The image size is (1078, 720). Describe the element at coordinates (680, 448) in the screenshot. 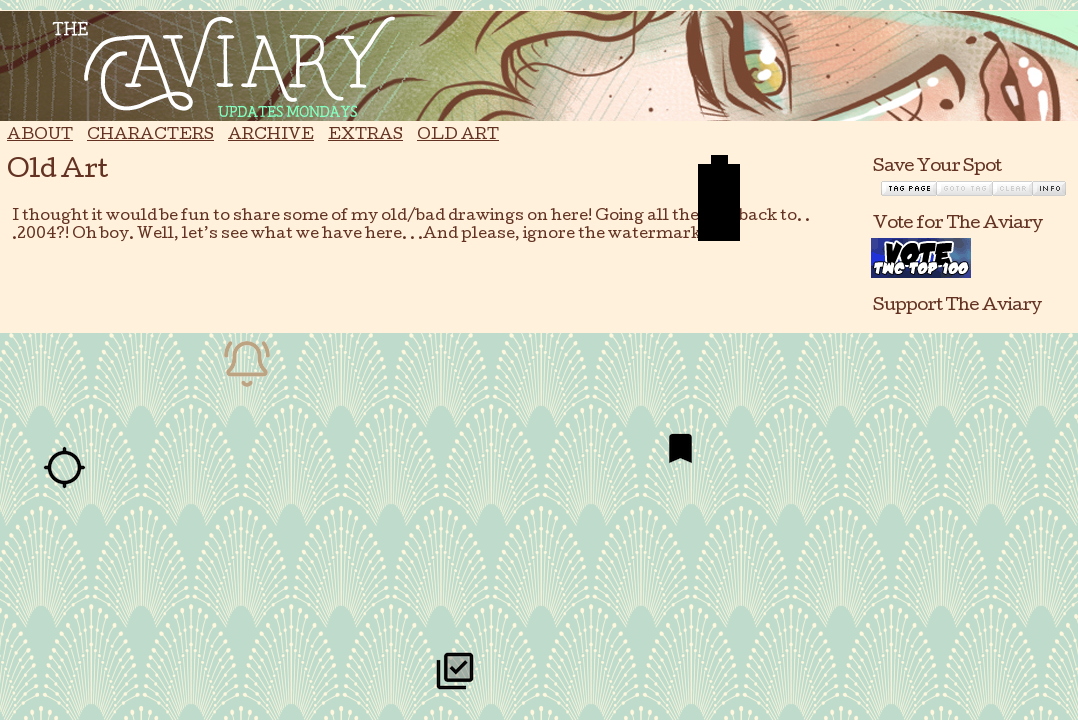

I see `save this item for later` at that location.